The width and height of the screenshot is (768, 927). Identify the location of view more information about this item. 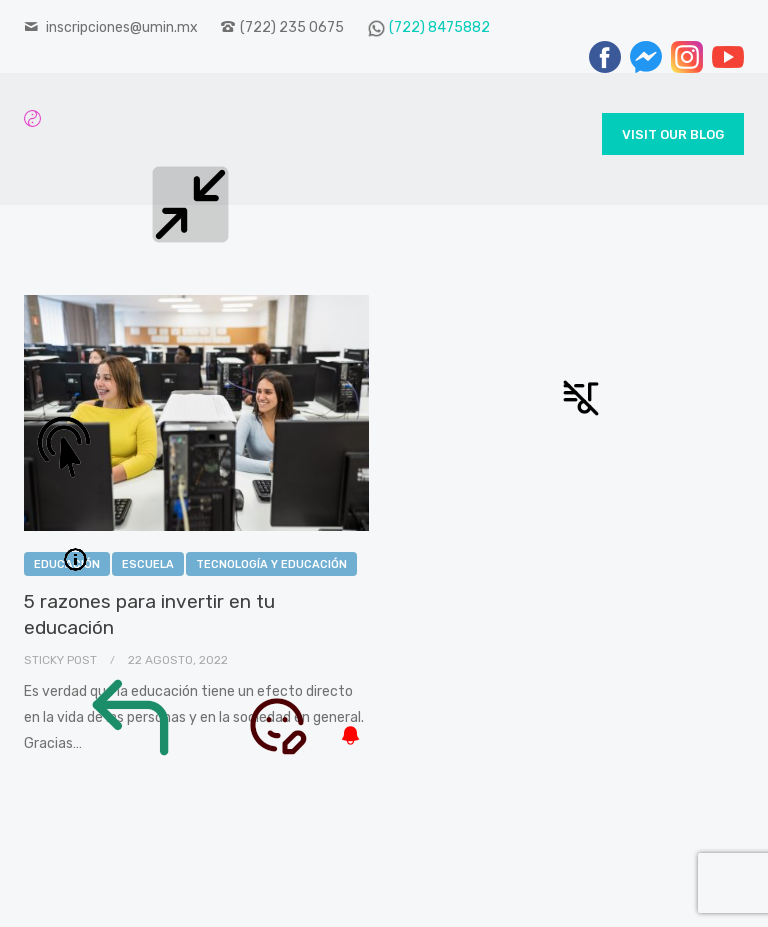
(75, 559).